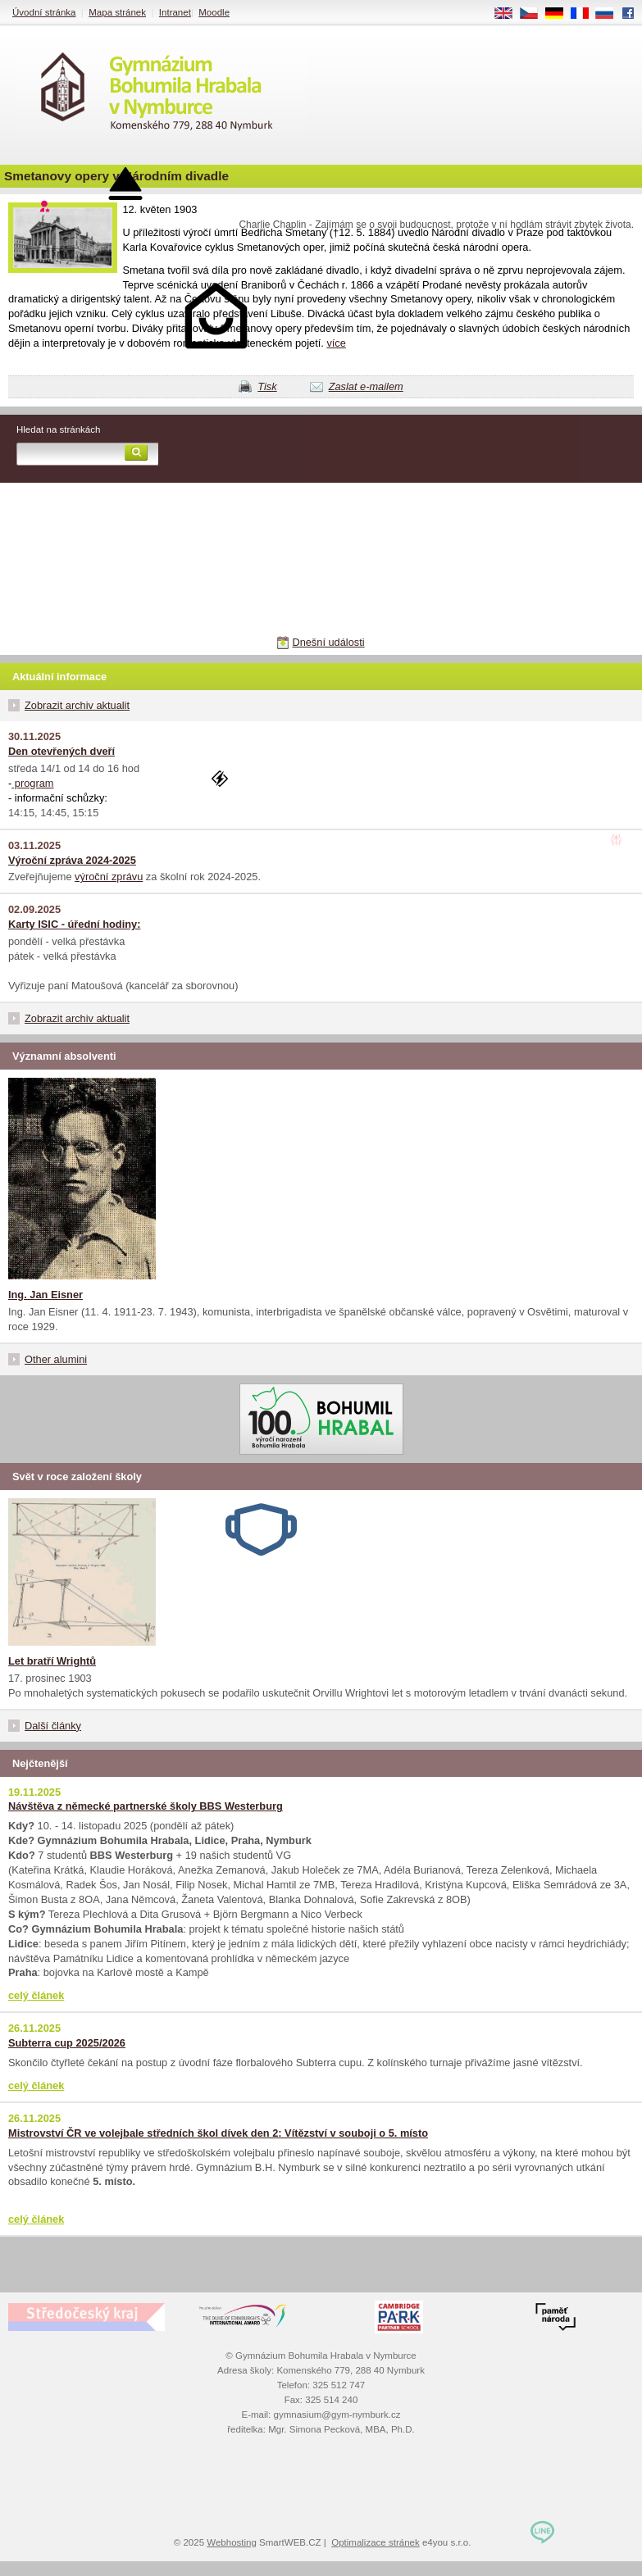  I want to click on view favorite or starred user, so click(44, 207).